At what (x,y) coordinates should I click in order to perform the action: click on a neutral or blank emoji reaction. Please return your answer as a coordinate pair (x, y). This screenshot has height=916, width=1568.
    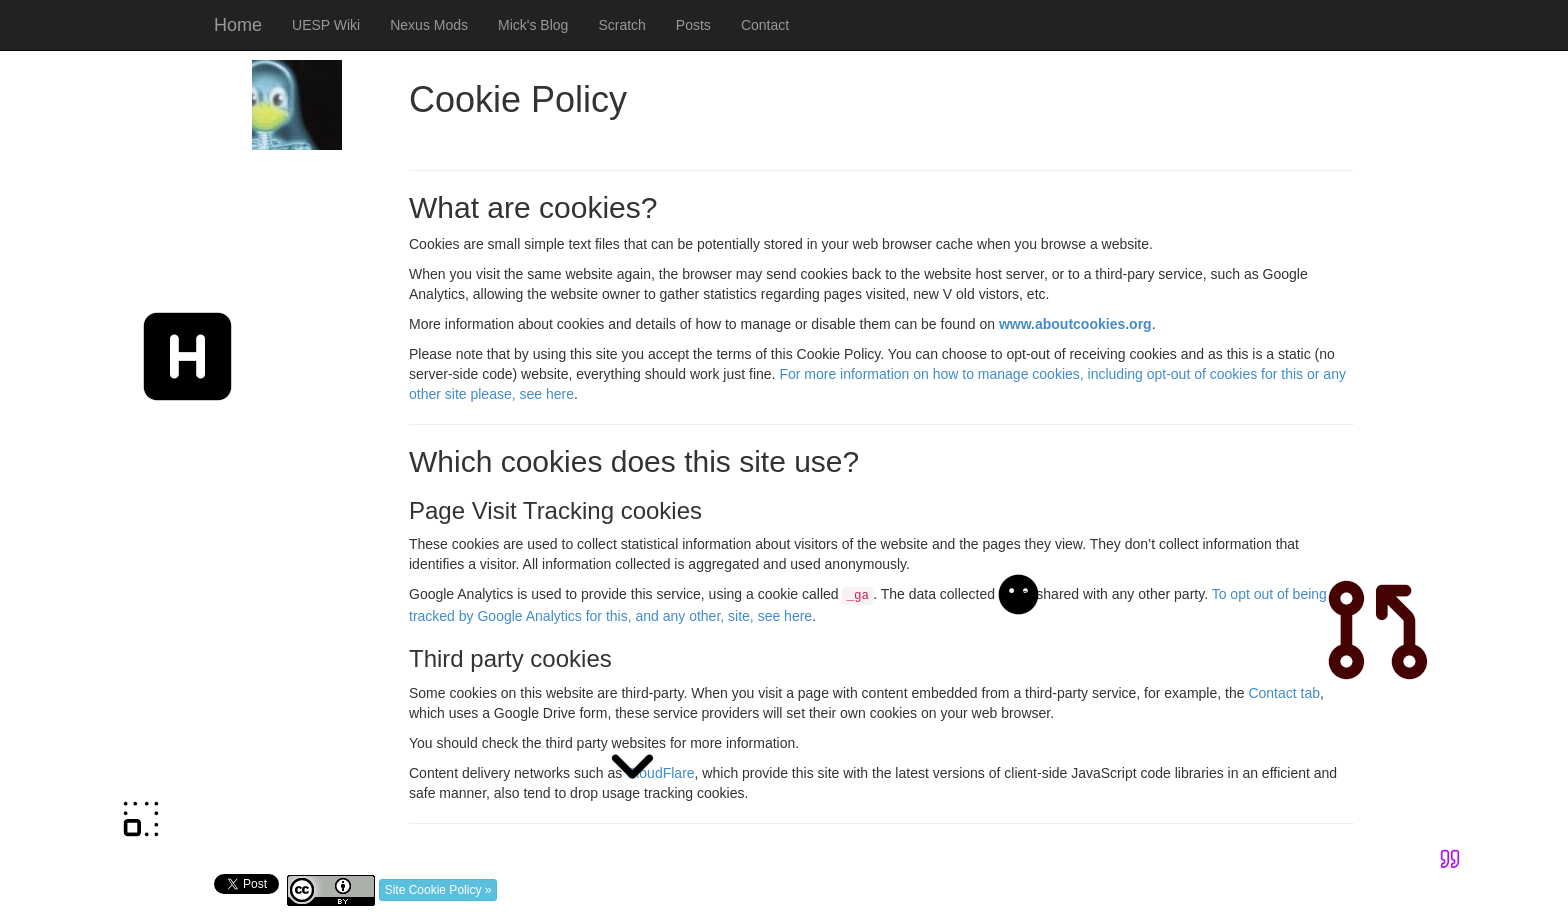
    Looking at the image, I should click on (1018, 594).